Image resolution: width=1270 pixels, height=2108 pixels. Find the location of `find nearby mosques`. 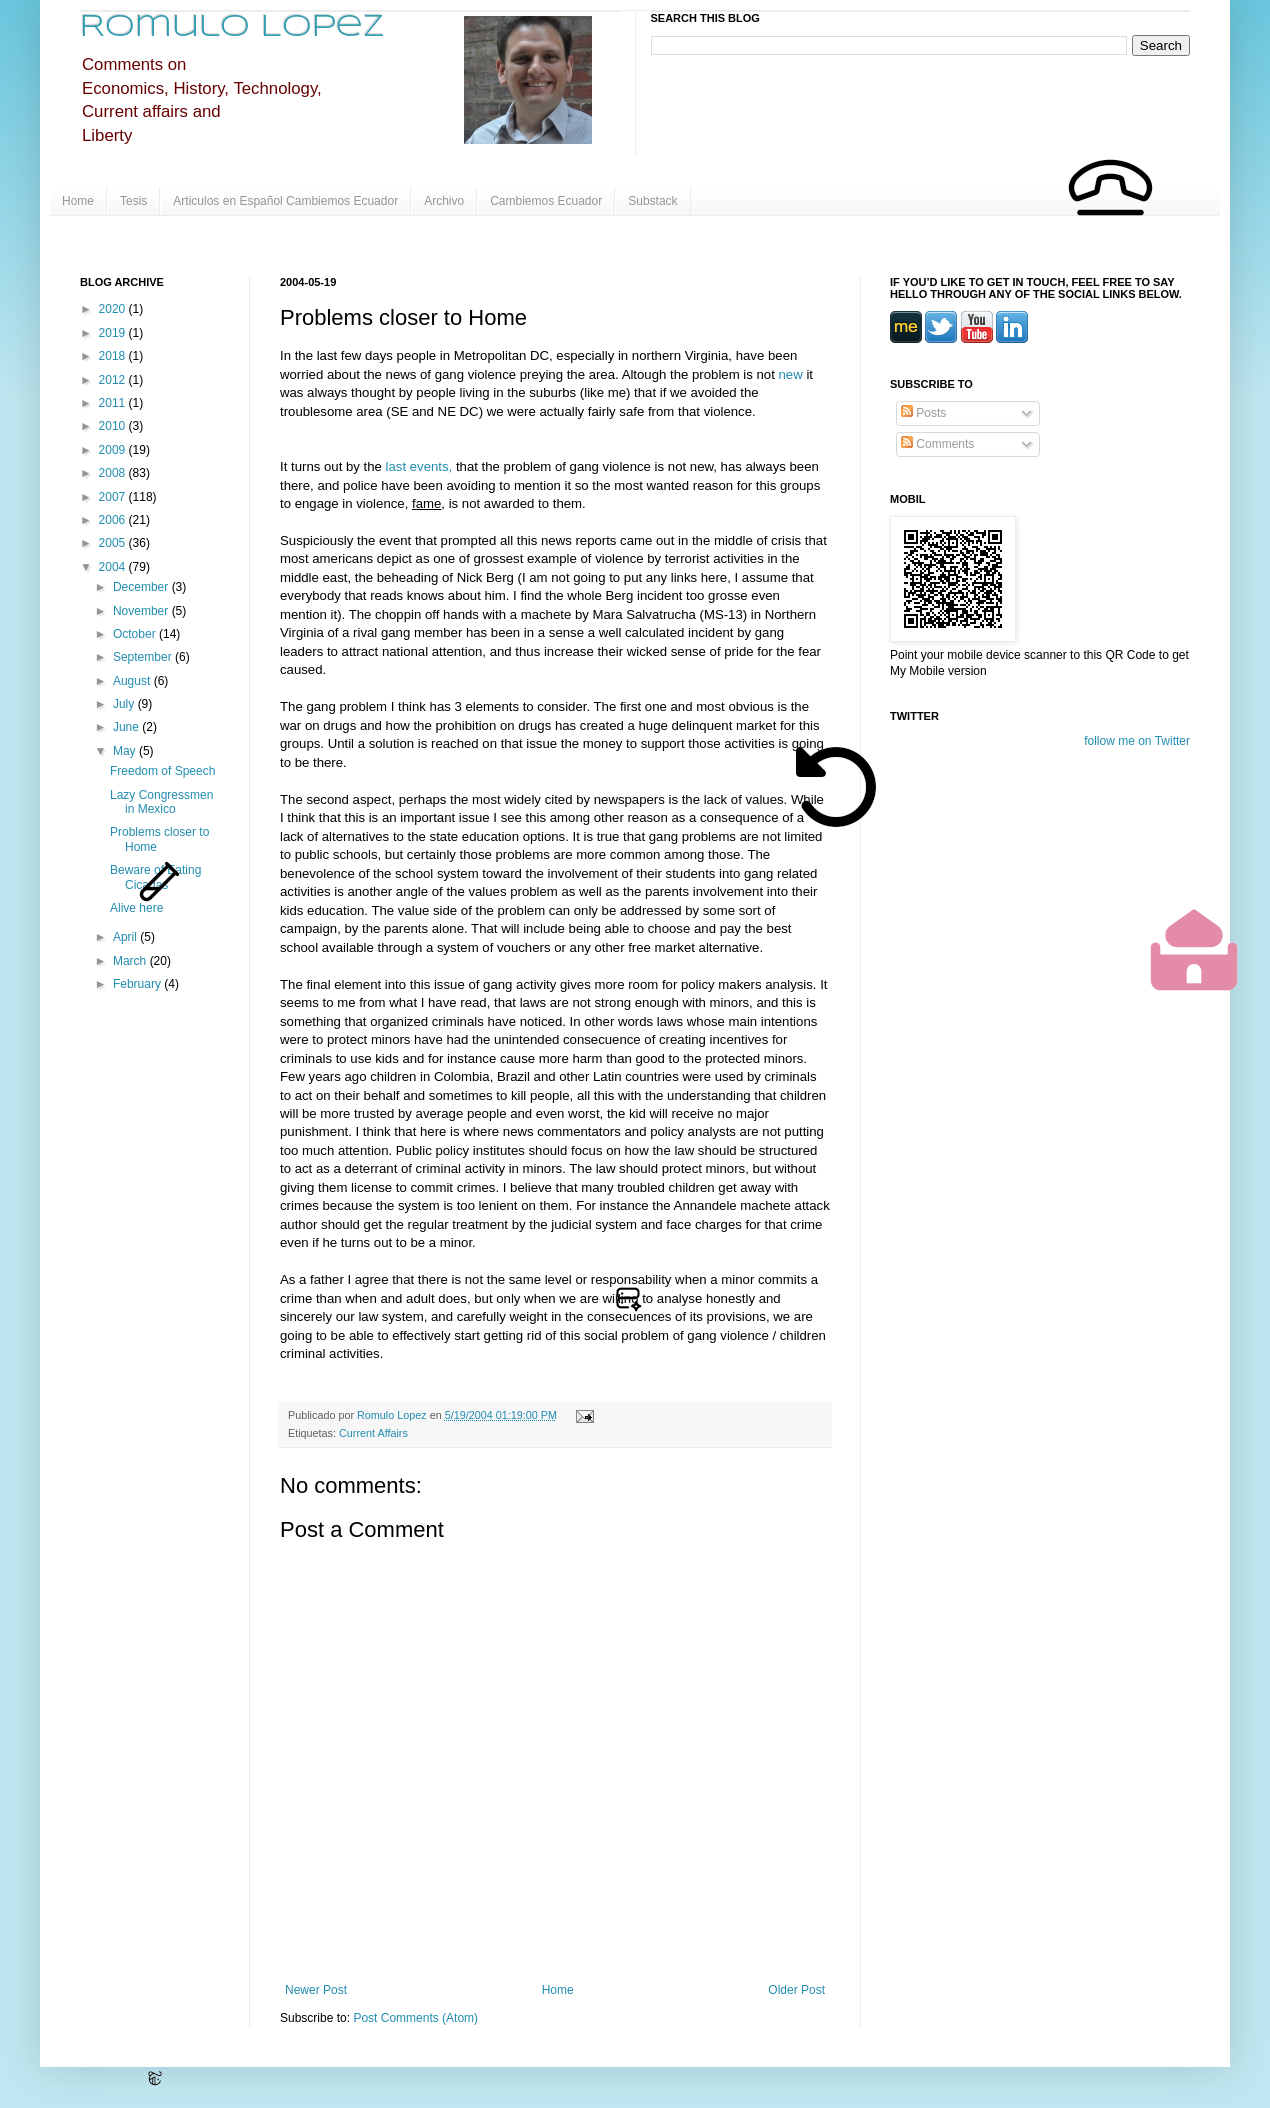

find nearby mosques is located at coordinates (1194, 952).